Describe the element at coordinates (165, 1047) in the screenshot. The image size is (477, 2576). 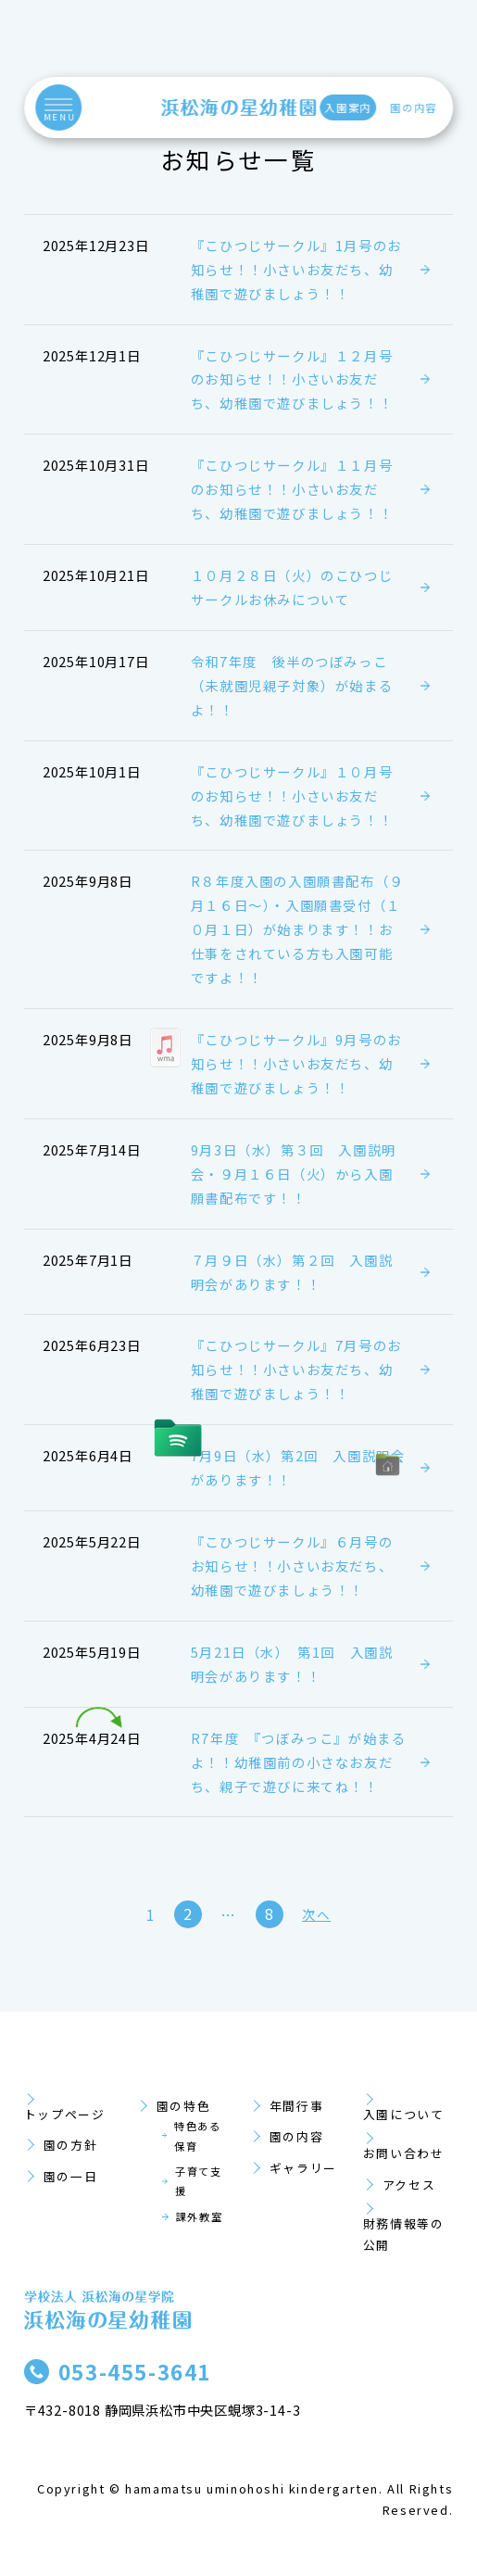
I see `a windows media audio file` at that location.